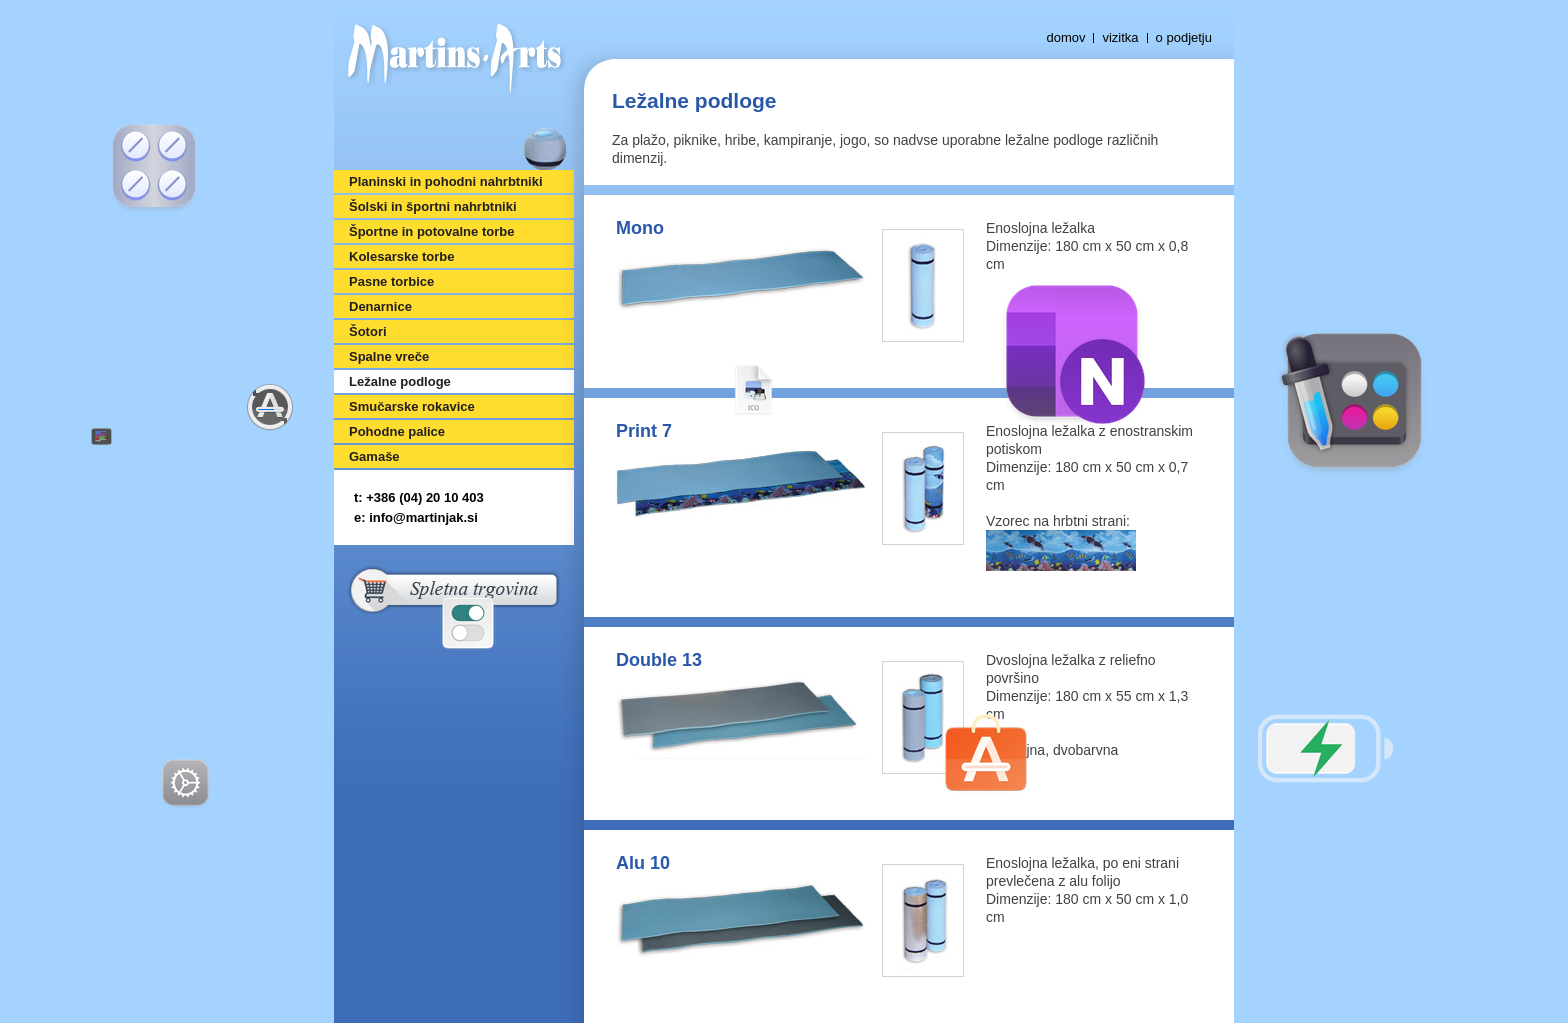 This screenshot has height=1023, width=1568. Describe the element at coordinates (1072, 351) in the screenshot. I see `open Microsoft OneNote` at that location.